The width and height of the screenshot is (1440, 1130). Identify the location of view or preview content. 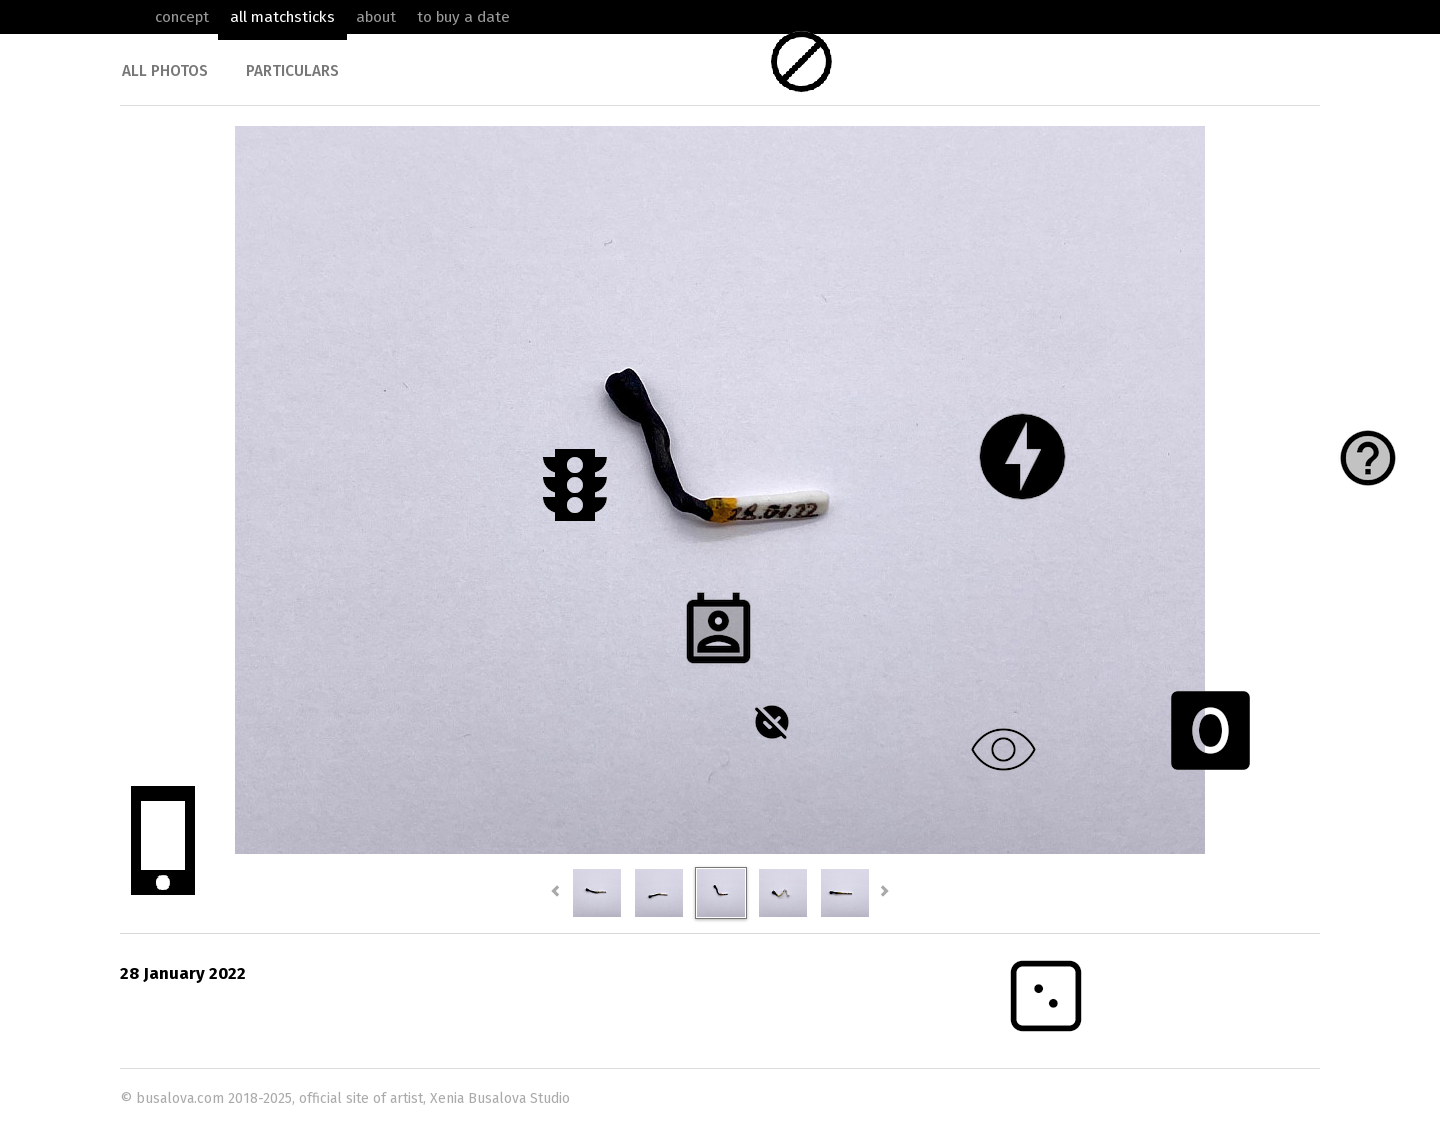
(1003, 749).